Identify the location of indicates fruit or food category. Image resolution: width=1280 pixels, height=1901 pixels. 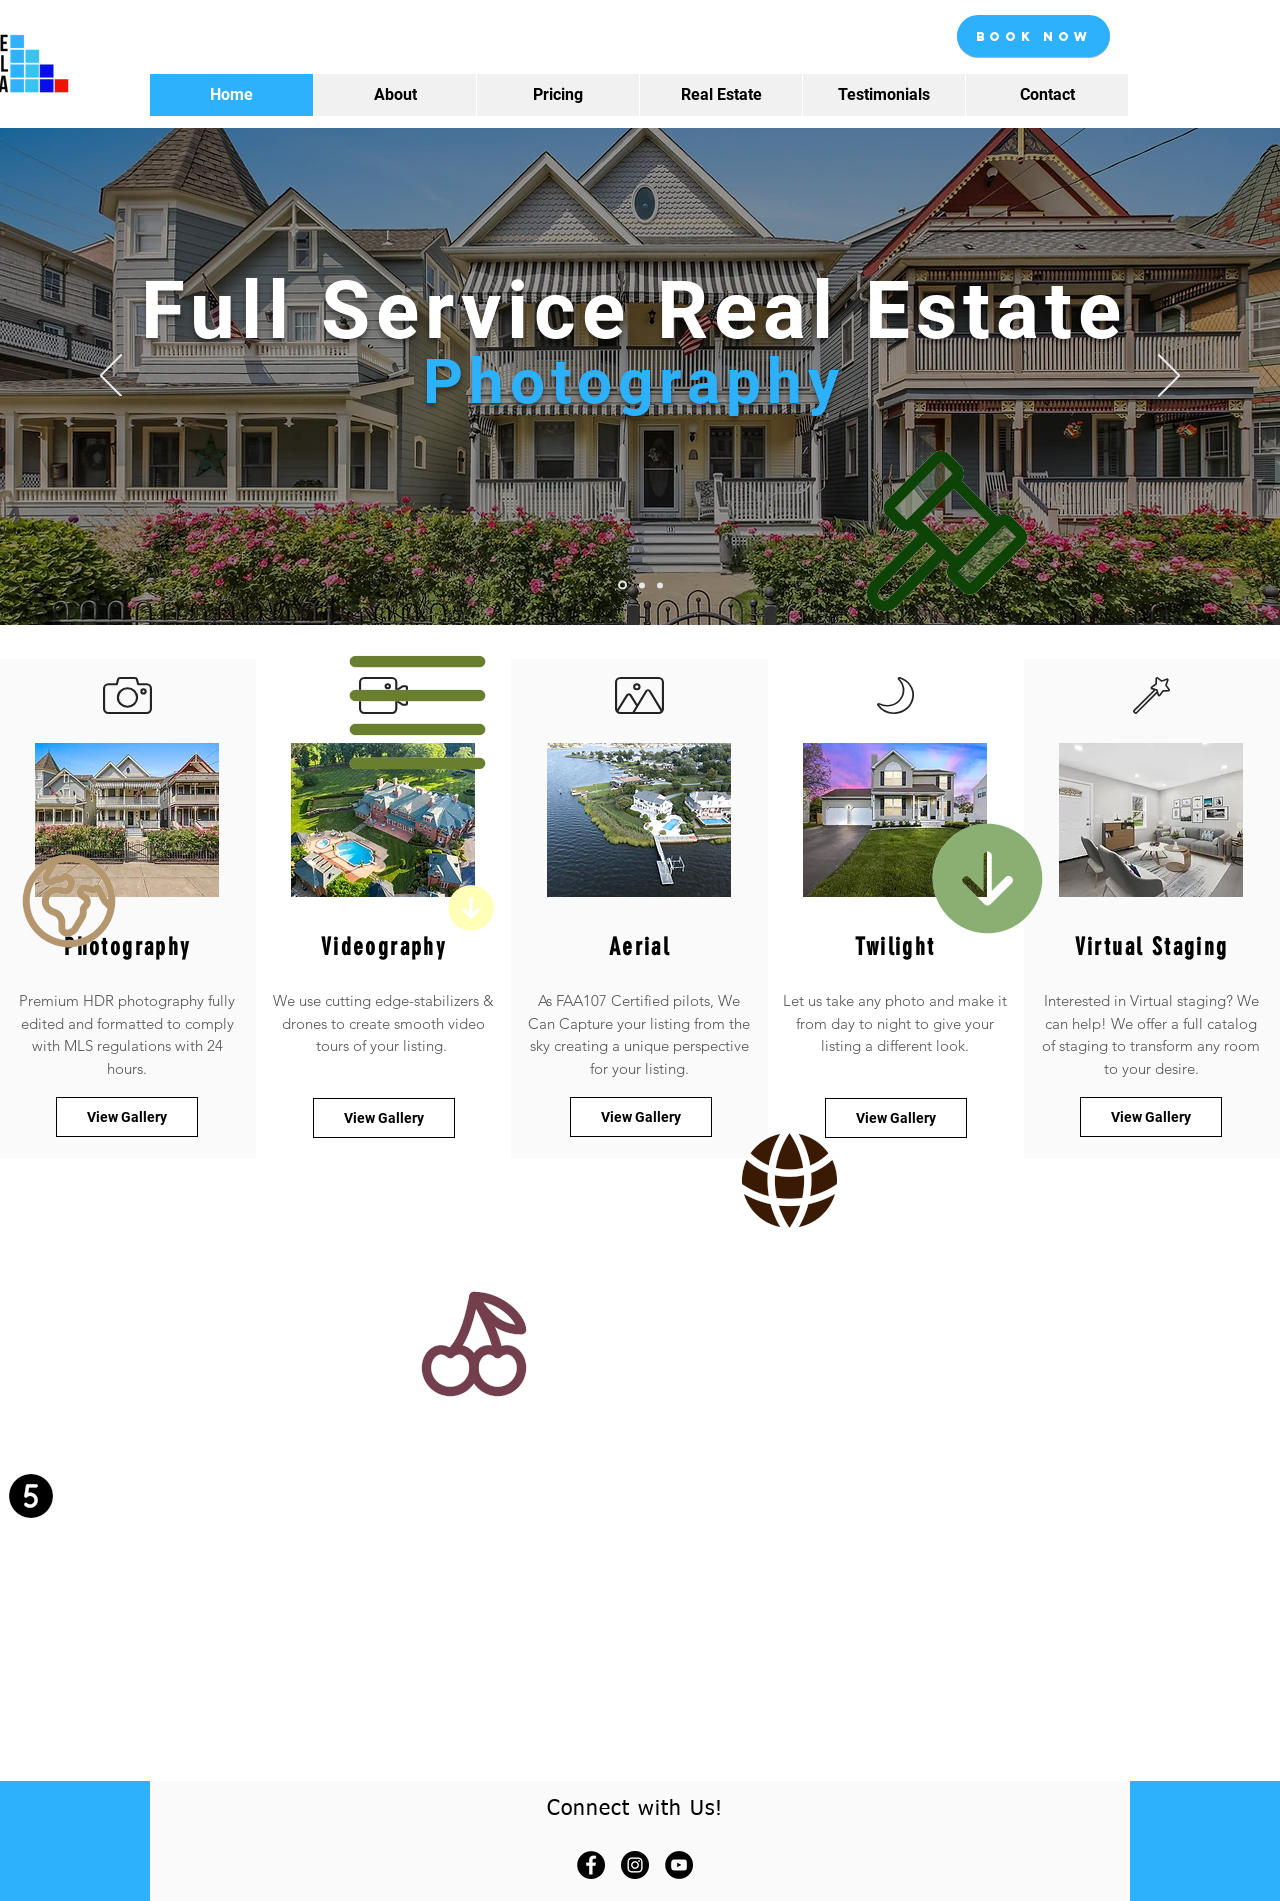
(474, 1344).